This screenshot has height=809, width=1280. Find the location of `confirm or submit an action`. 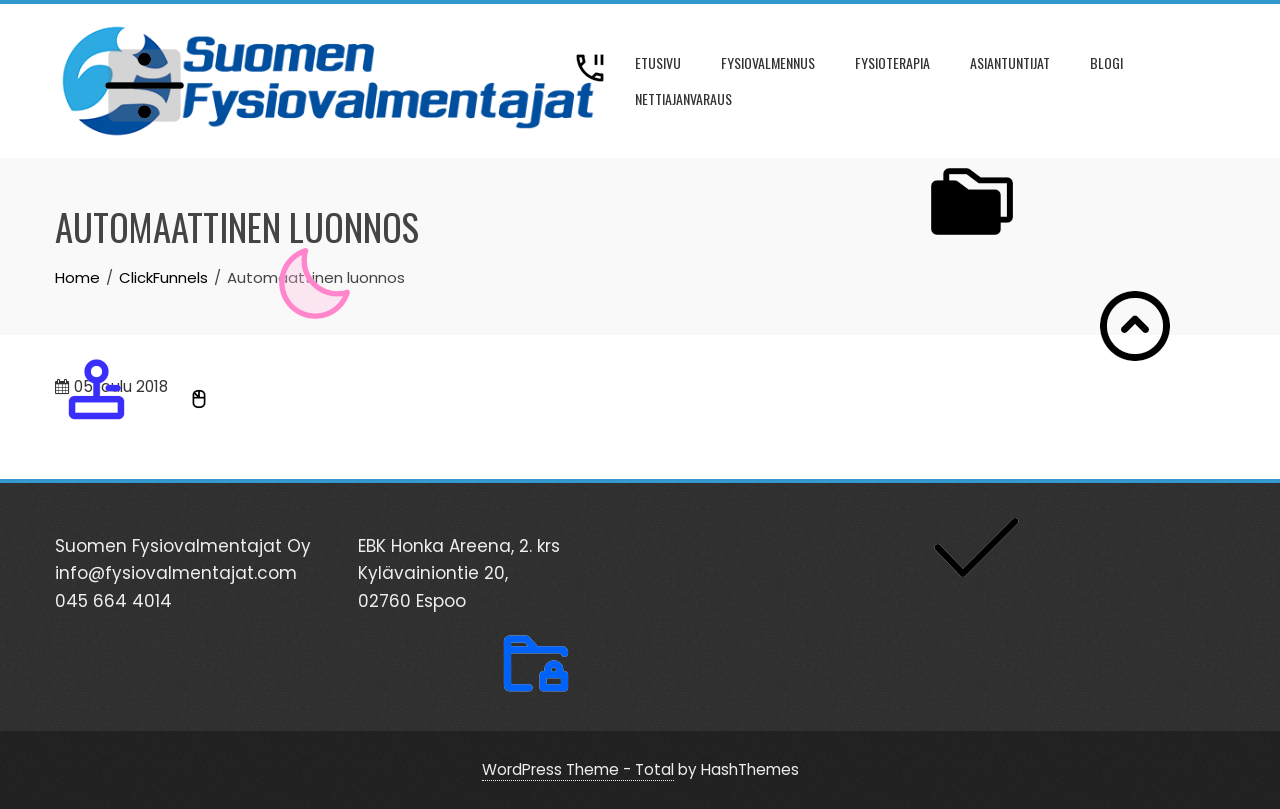

confirm or submit an action is located at coordinates (976, 547).